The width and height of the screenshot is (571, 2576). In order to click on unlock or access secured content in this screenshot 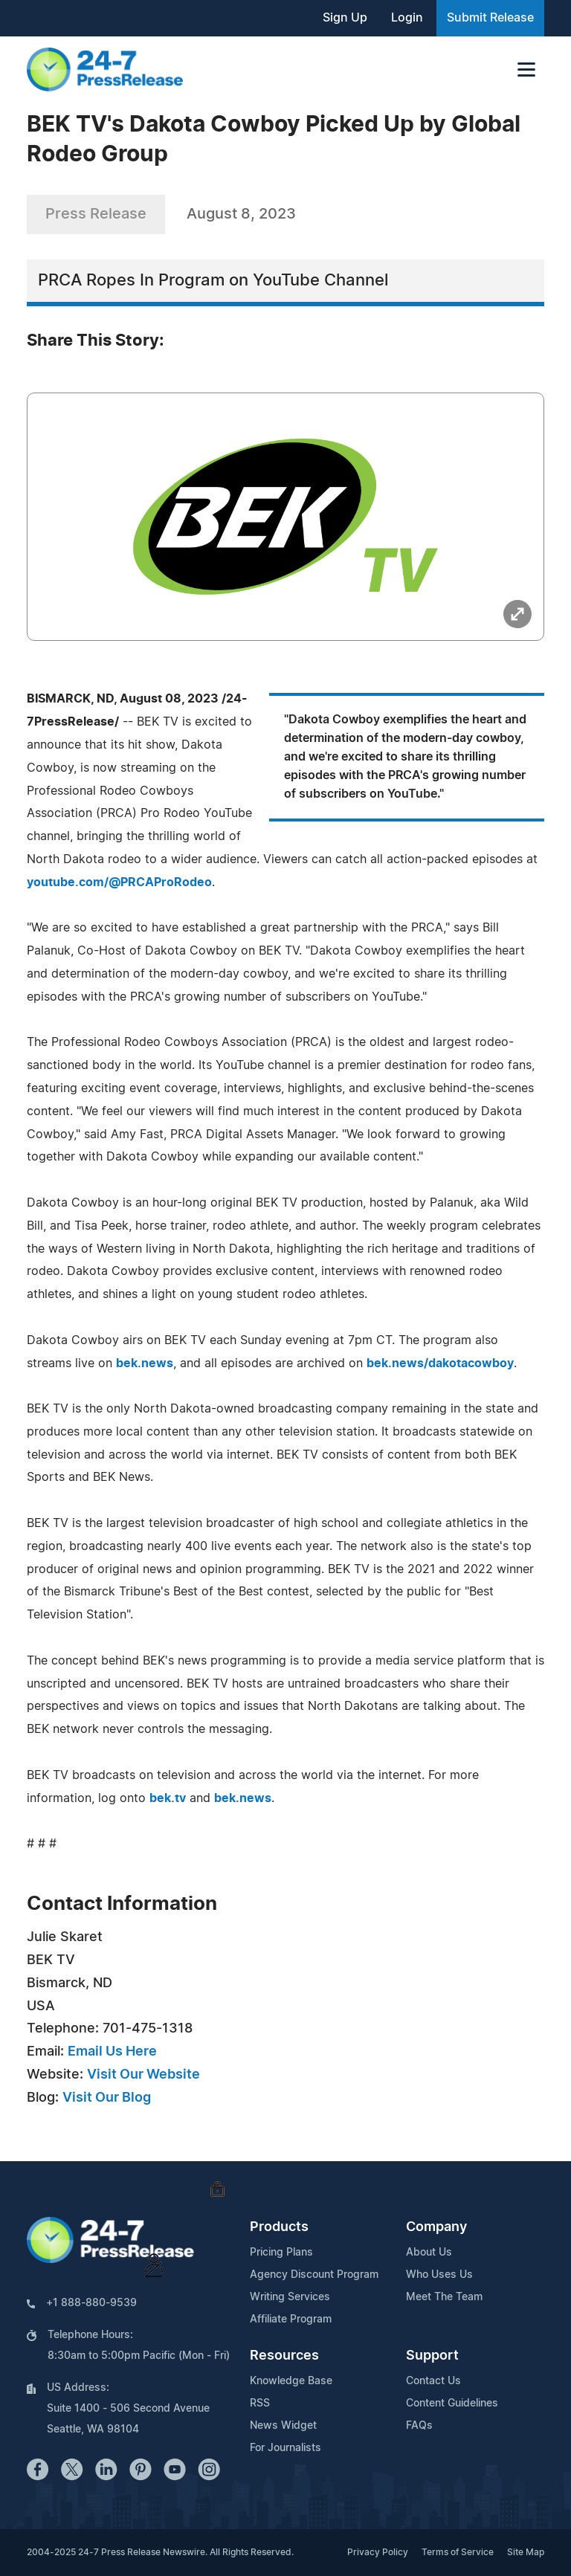, I will do `click(217, 2189)`.